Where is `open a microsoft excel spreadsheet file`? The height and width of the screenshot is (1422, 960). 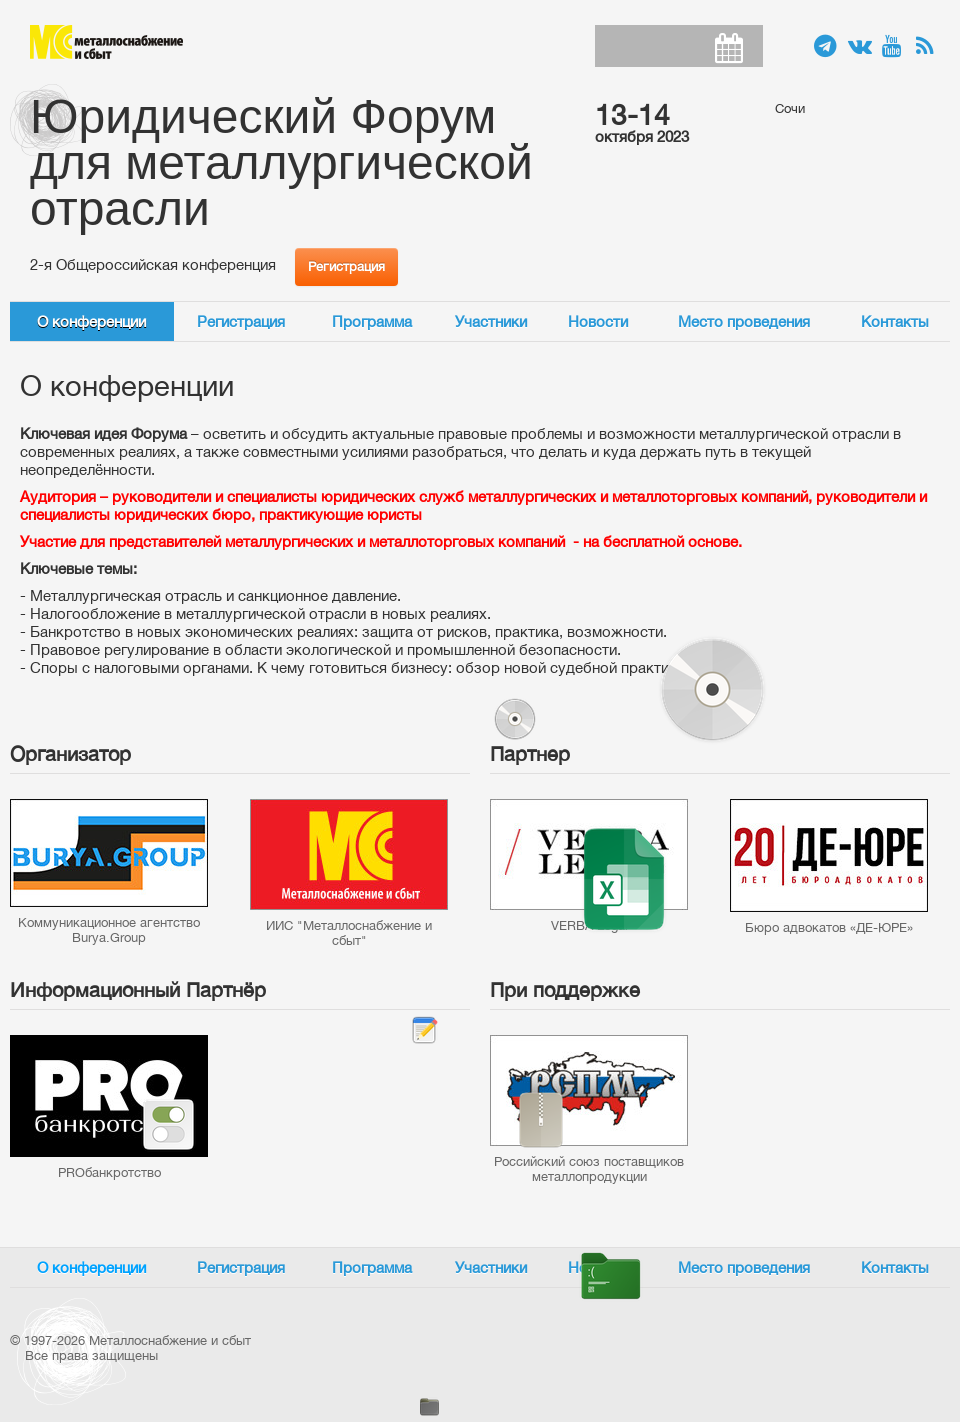
open a microsoft excel spreadsheet file is located at coordinates (624, 879).